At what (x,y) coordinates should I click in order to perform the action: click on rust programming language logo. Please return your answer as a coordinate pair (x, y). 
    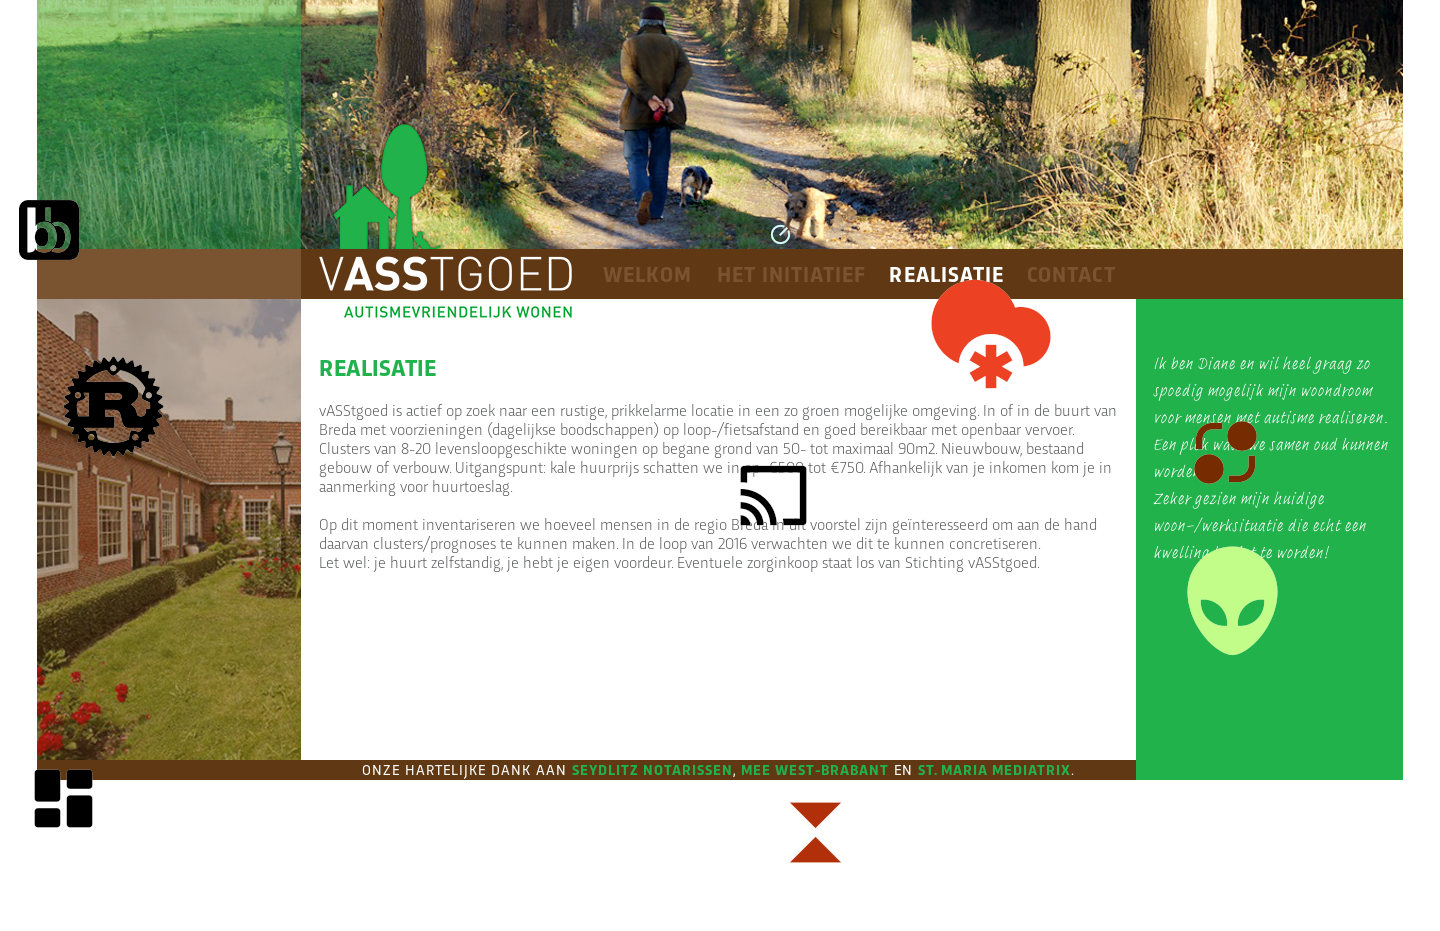
    Looking at the image, I should click on (113, 406).